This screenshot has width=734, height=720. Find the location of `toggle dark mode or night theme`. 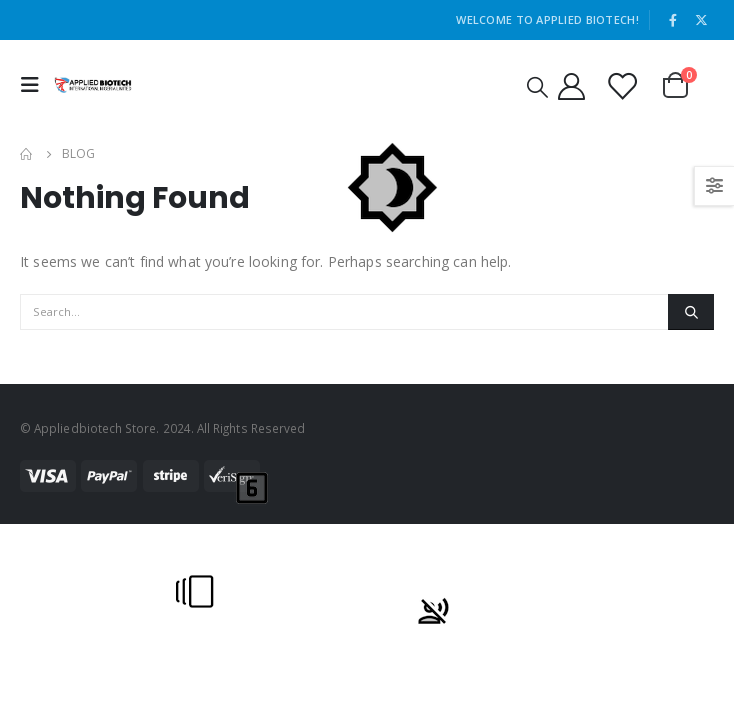

toggle dark mode or night theme is located at coordinates (392, 187).